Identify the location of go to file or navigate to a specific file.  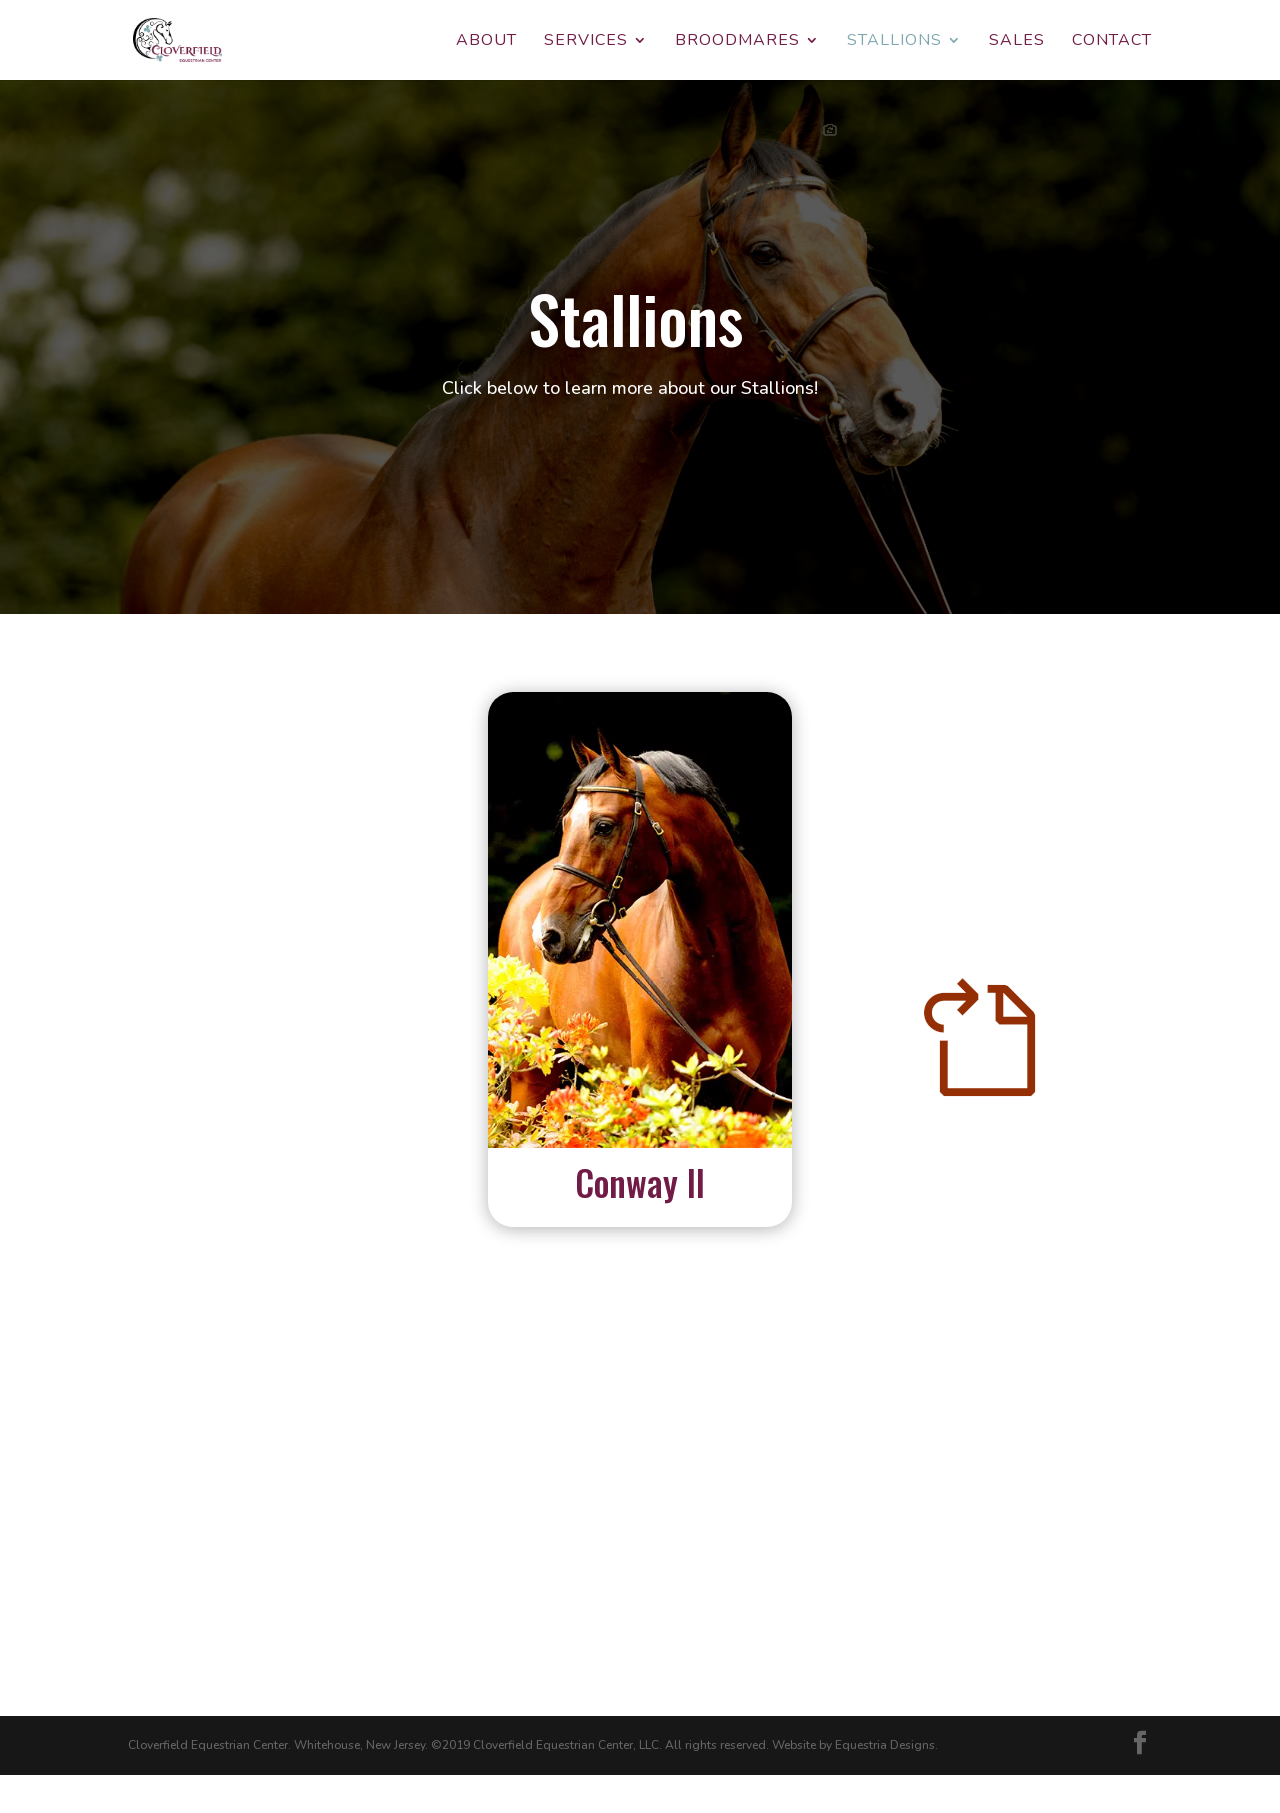
(987, 1040).